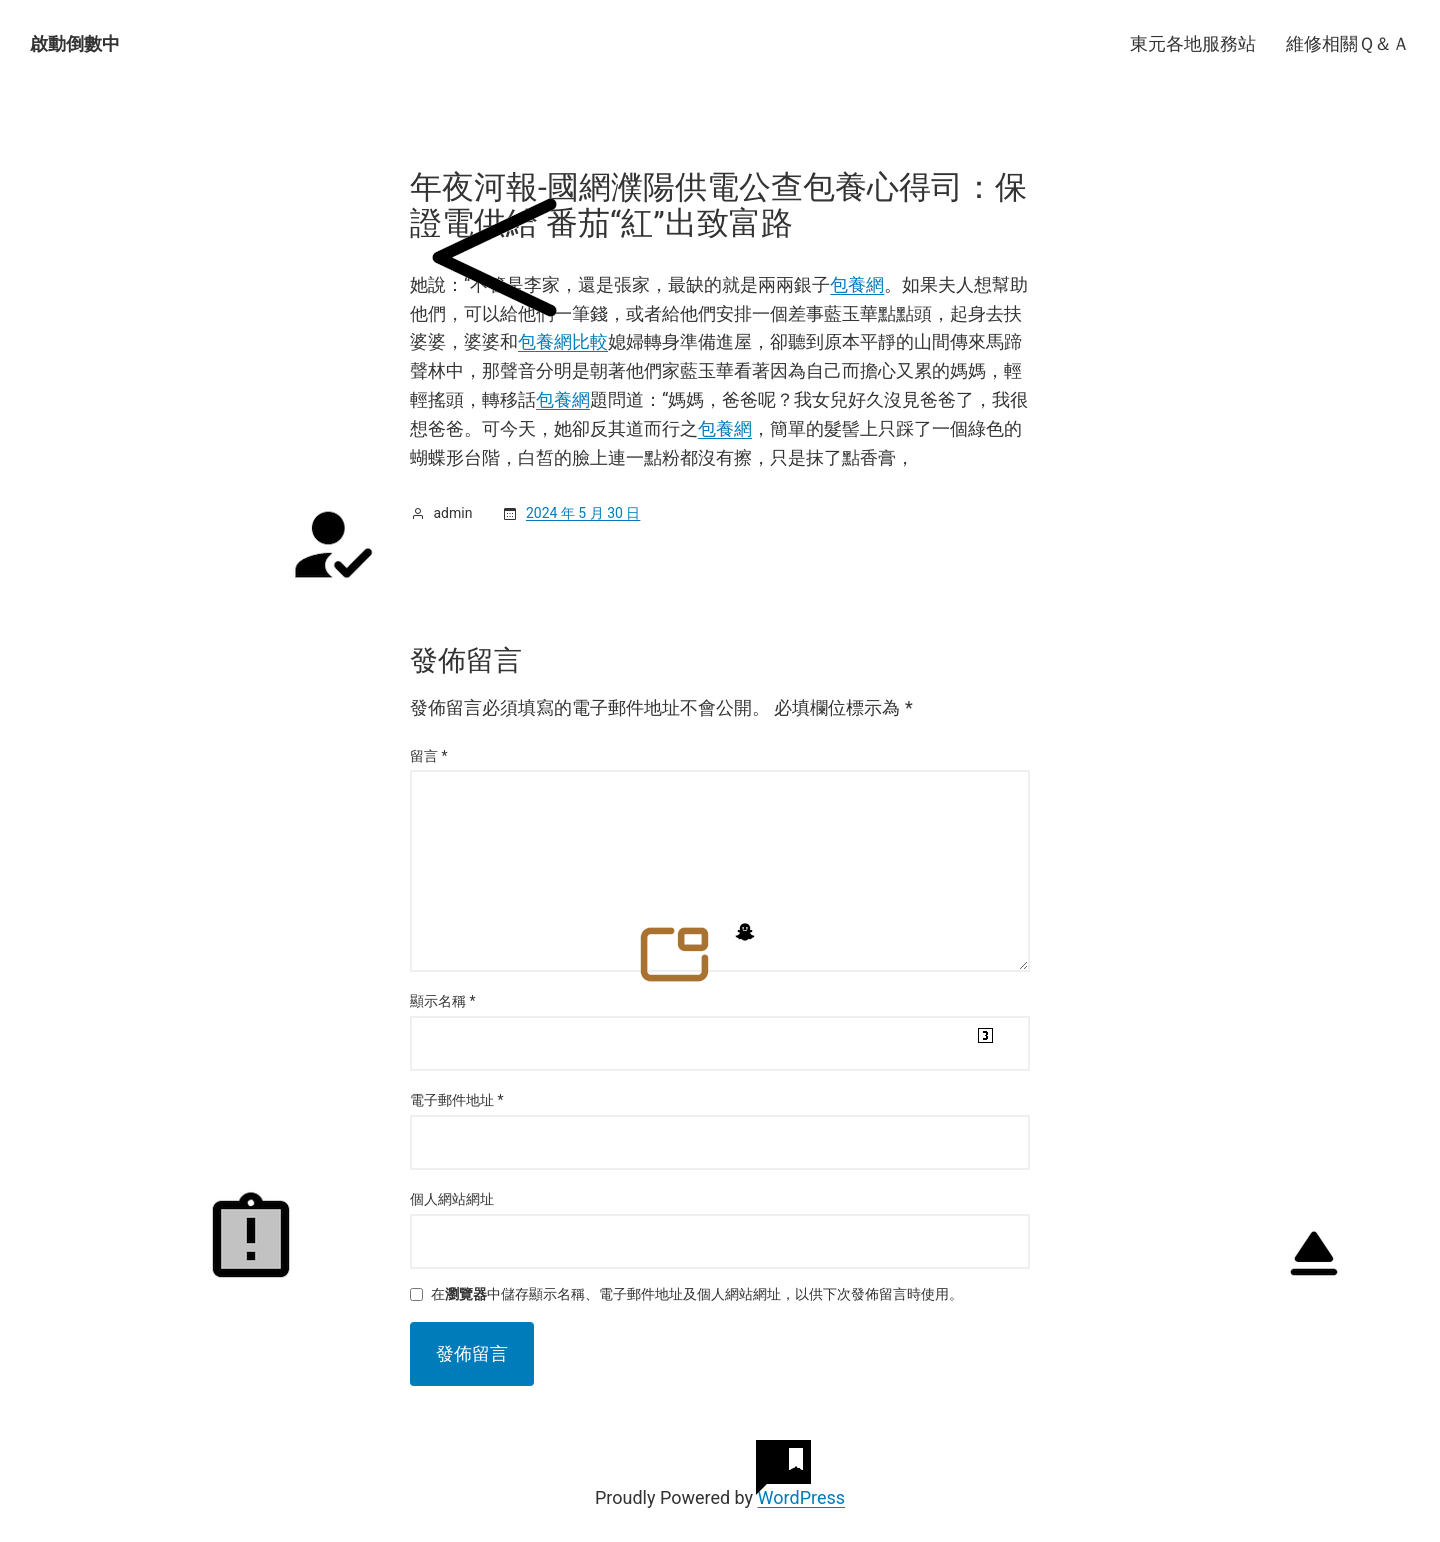 The width and height of the screenshot is (1440, 1542). What do you see at coordinates (985, 1035) in the screenshot?
I see `select option 3 from a numbered list` at bounding box center [985, 1035].